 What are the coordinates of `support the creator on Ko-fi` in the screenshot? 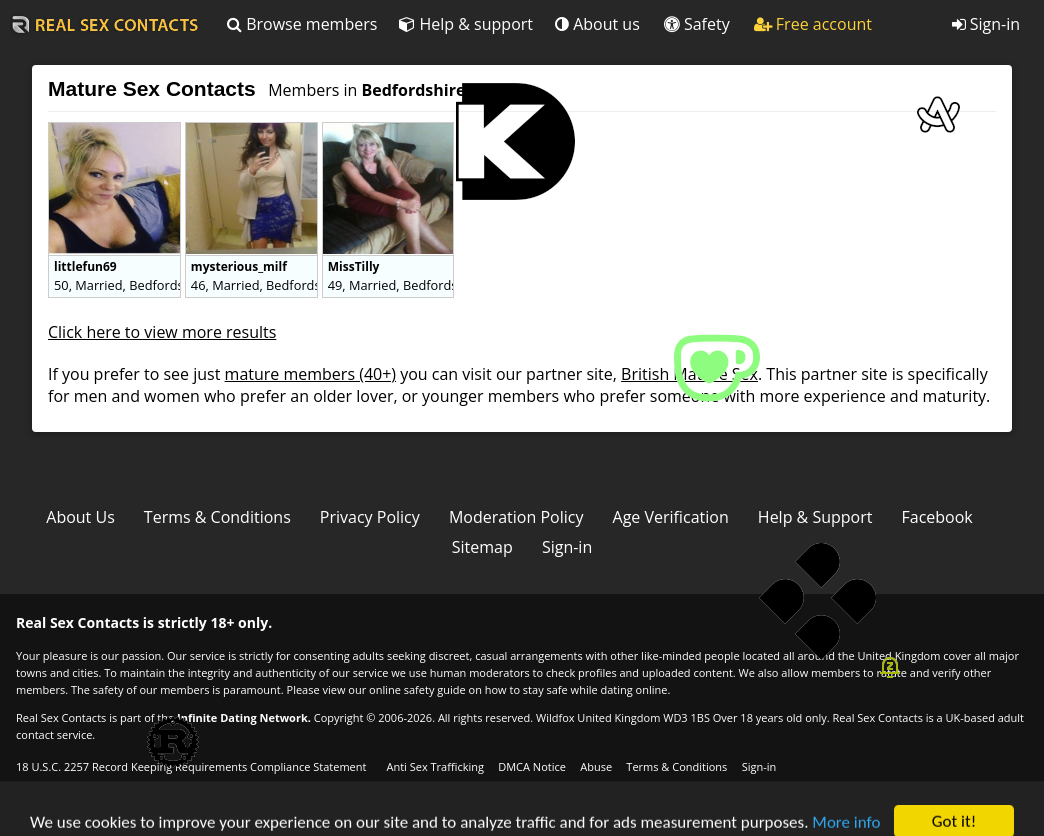 It's located at (717, 368).